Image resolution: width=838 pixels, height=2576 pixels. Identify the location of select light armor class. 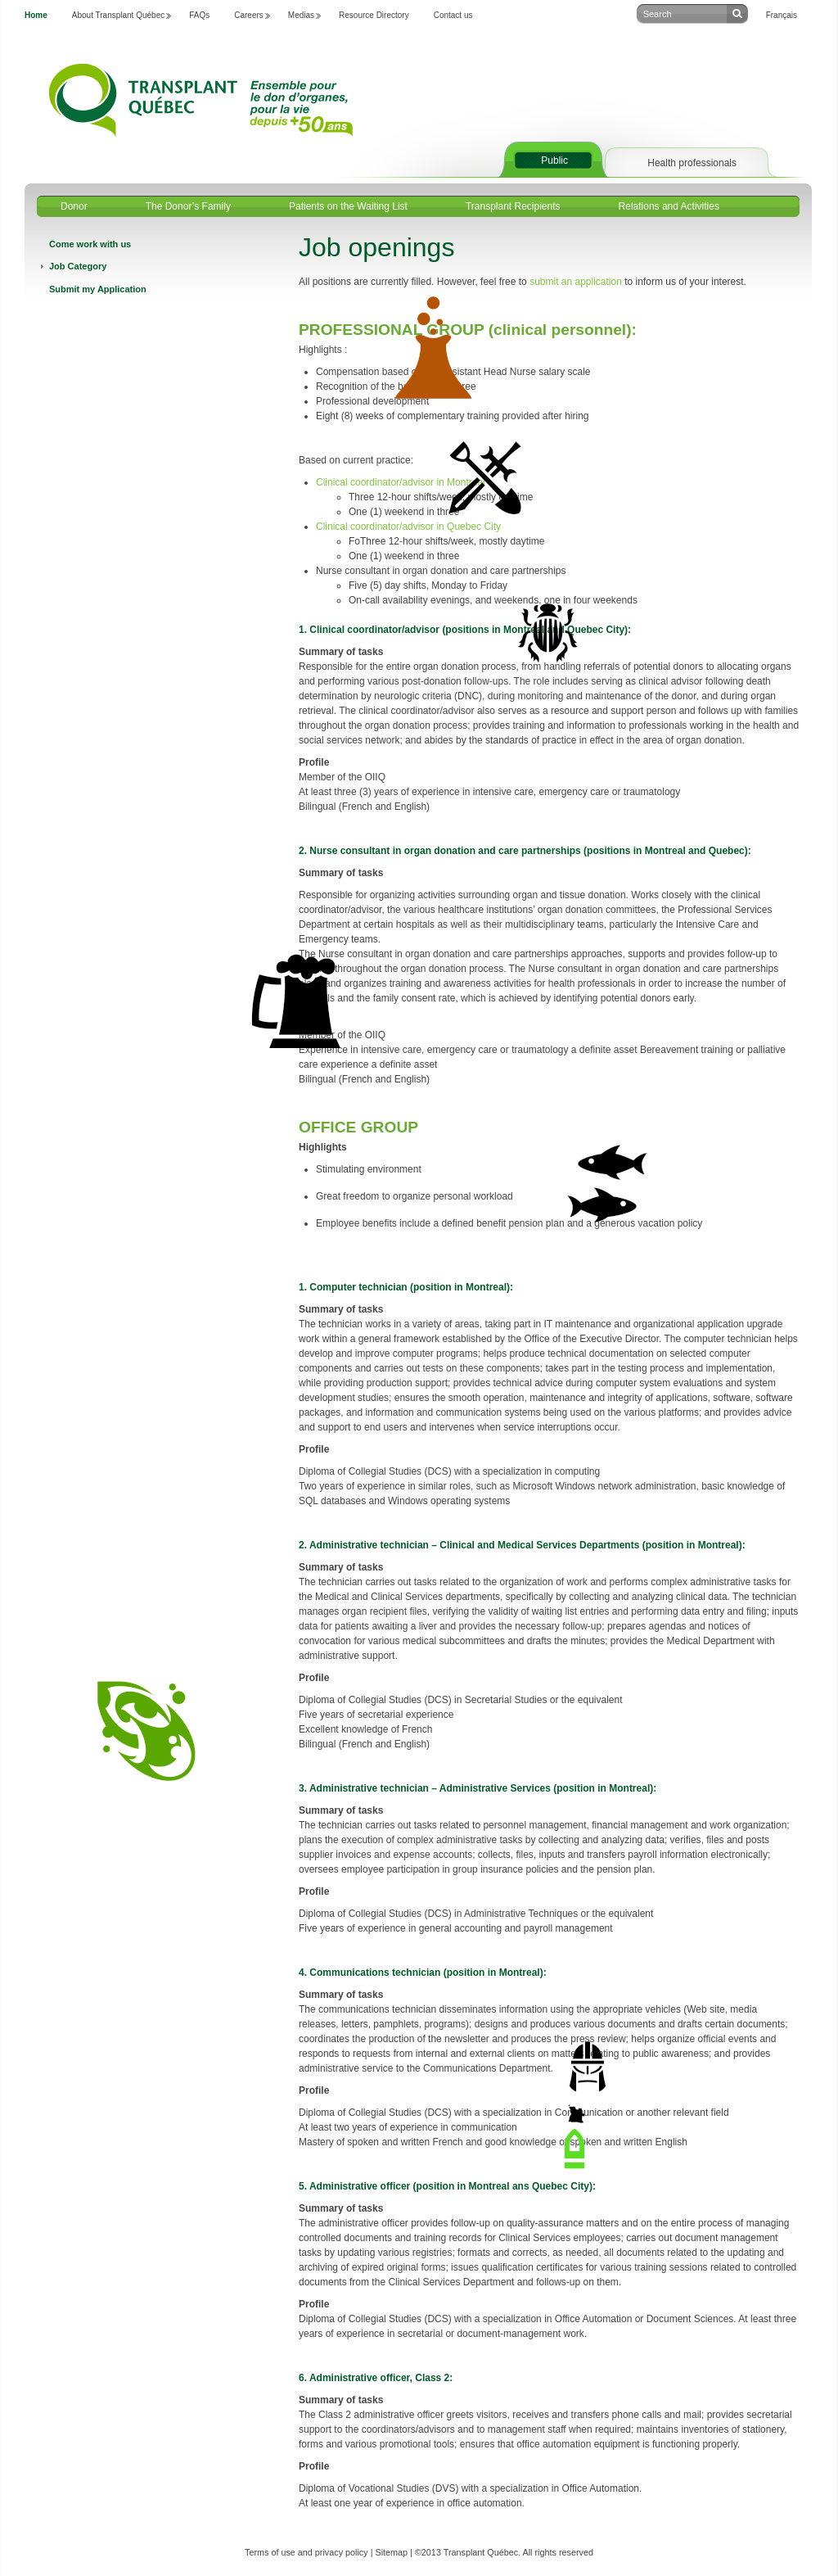
(588, 2067).